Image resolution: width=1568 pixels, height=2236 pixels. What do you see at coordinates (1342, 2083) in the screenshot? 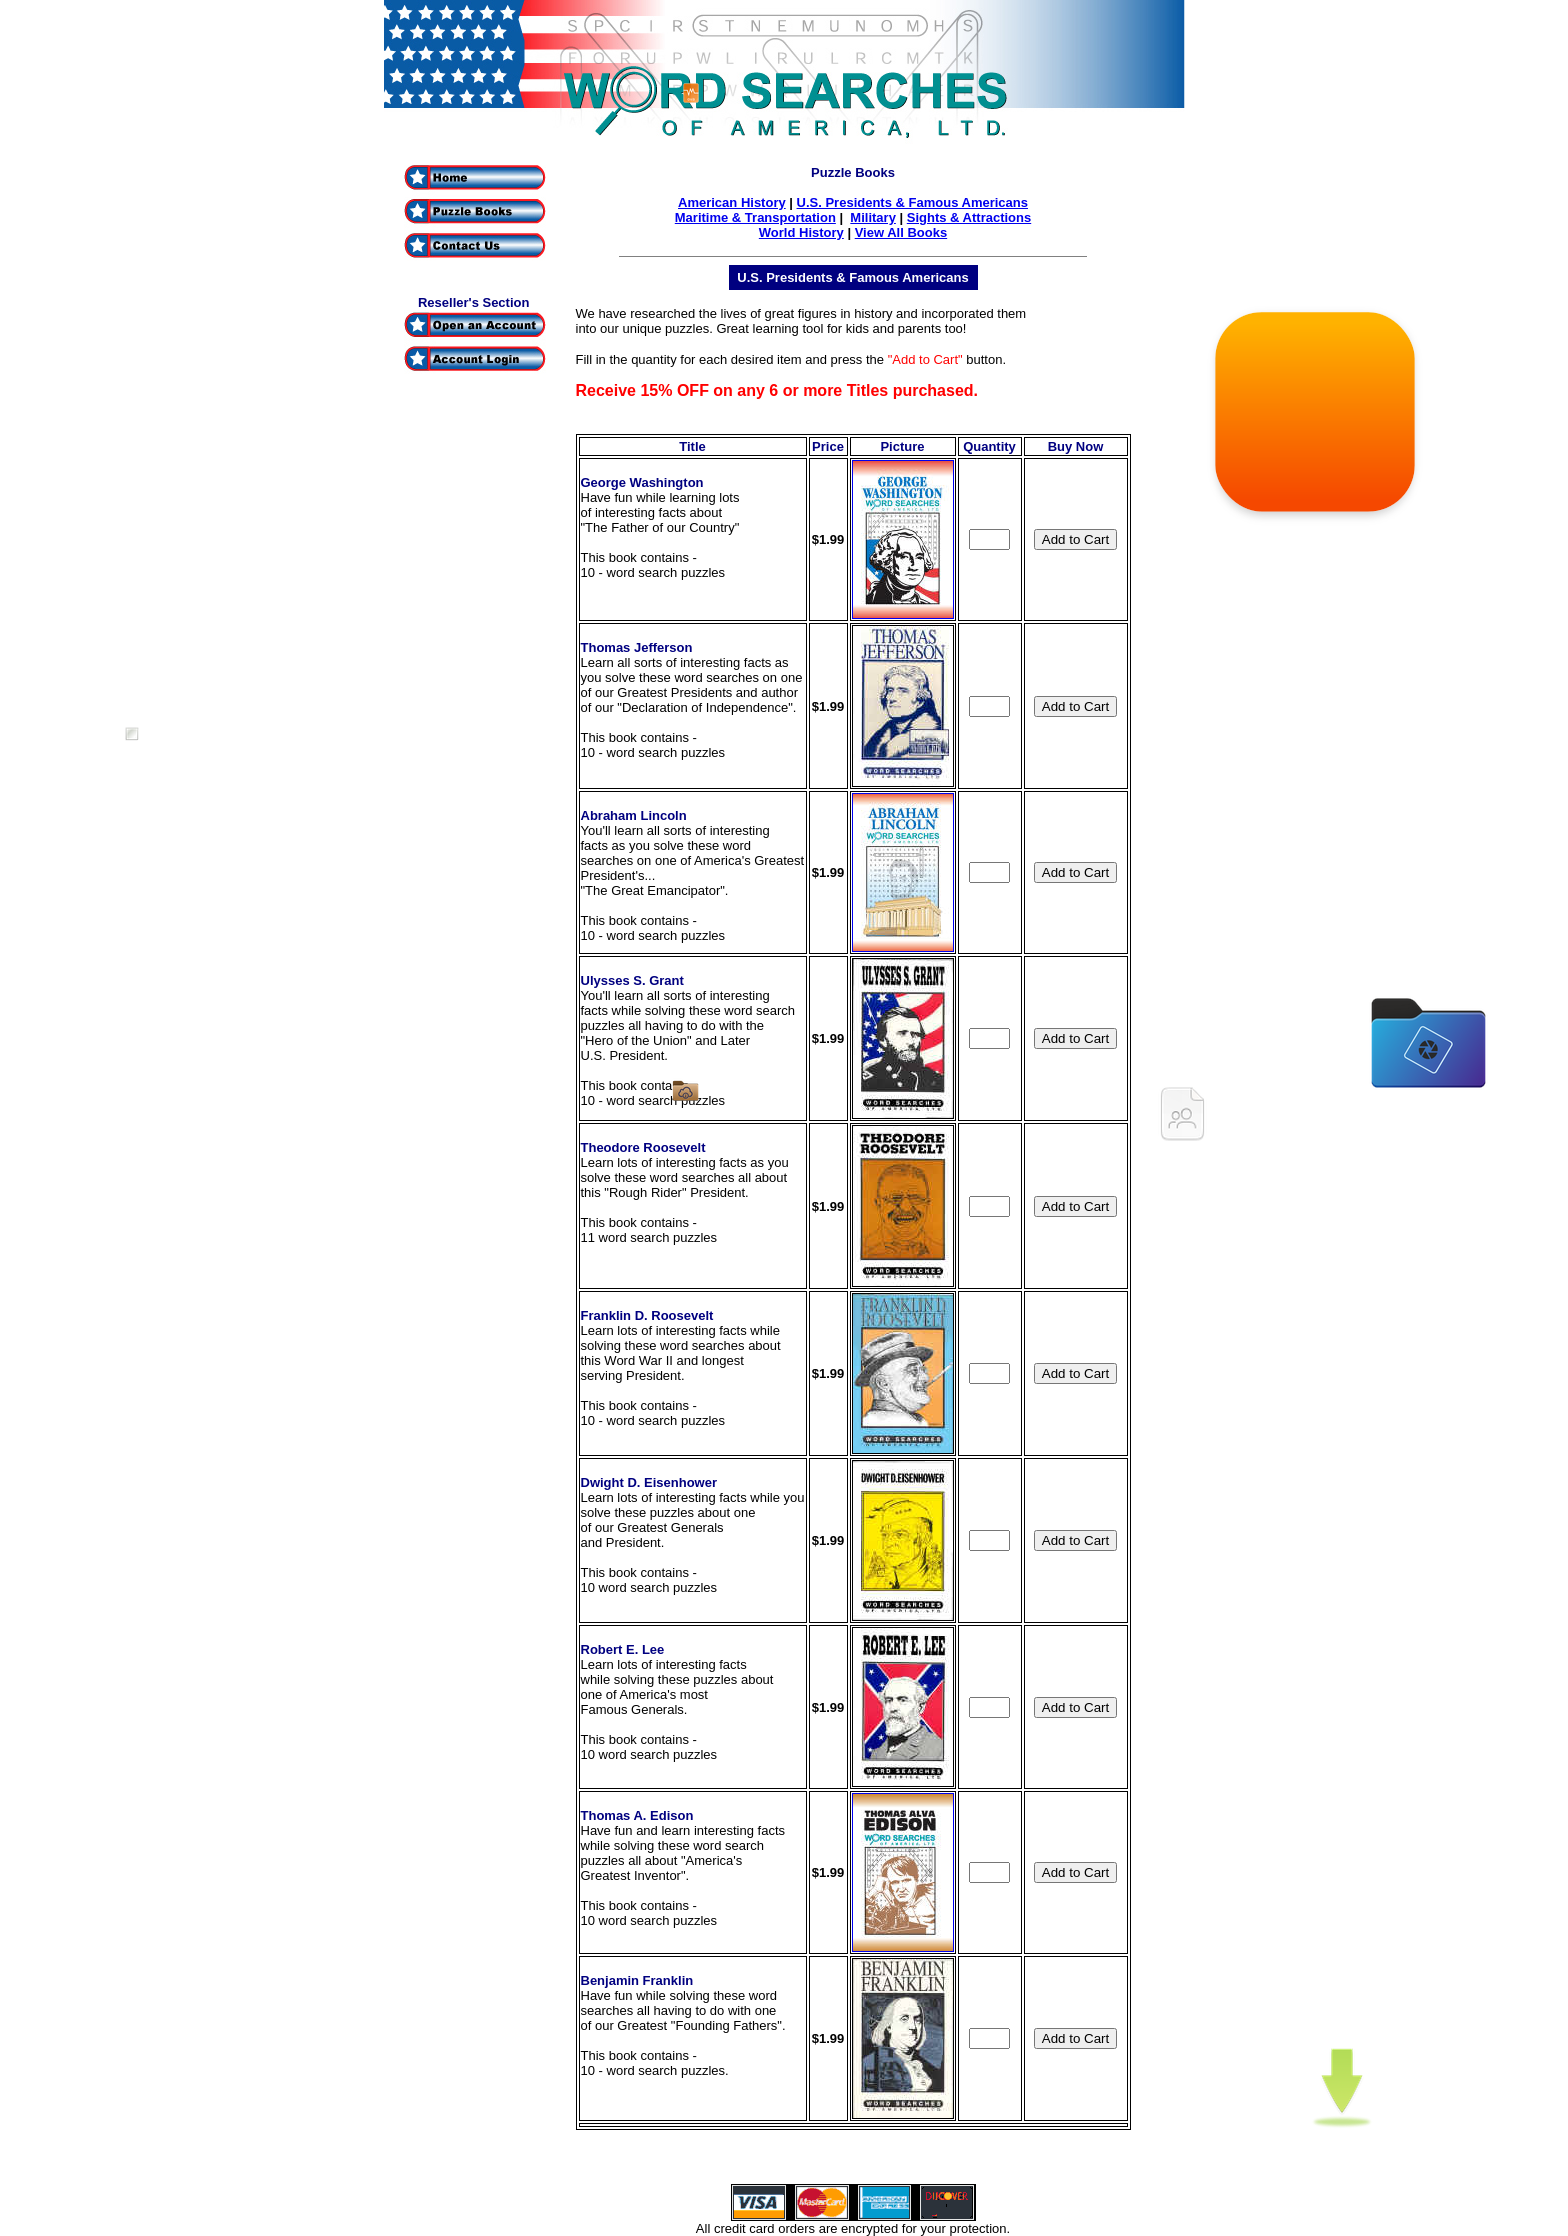
I see `save the current document` at bounding box center [1342, 2083].